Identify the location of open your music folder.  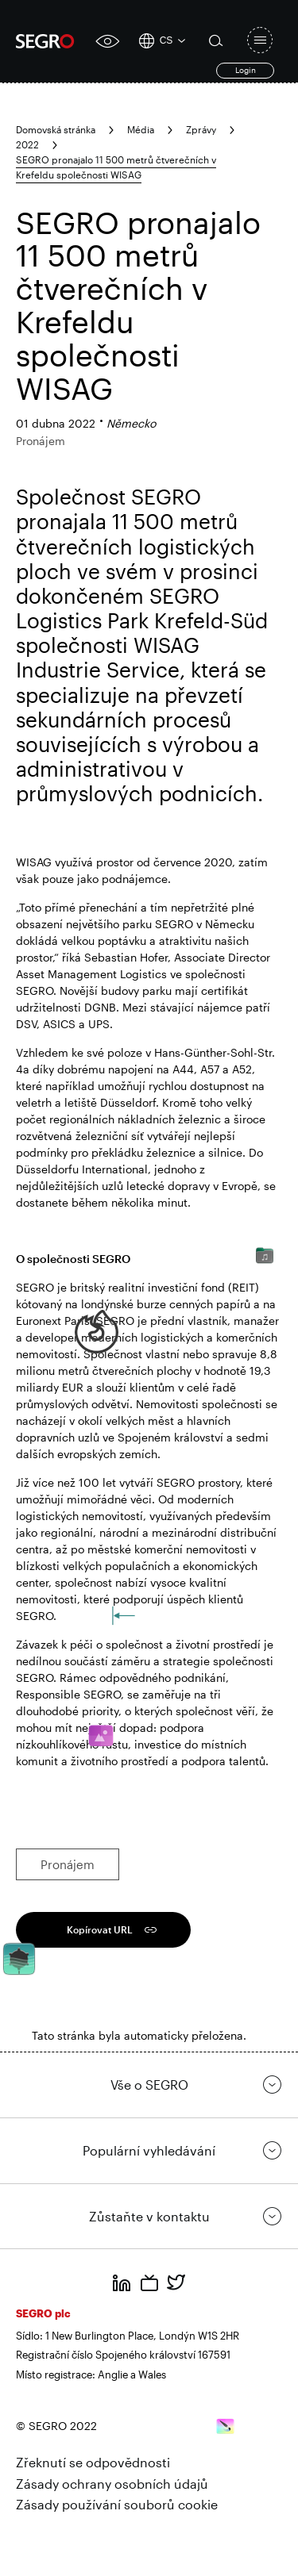
(265, 1255).